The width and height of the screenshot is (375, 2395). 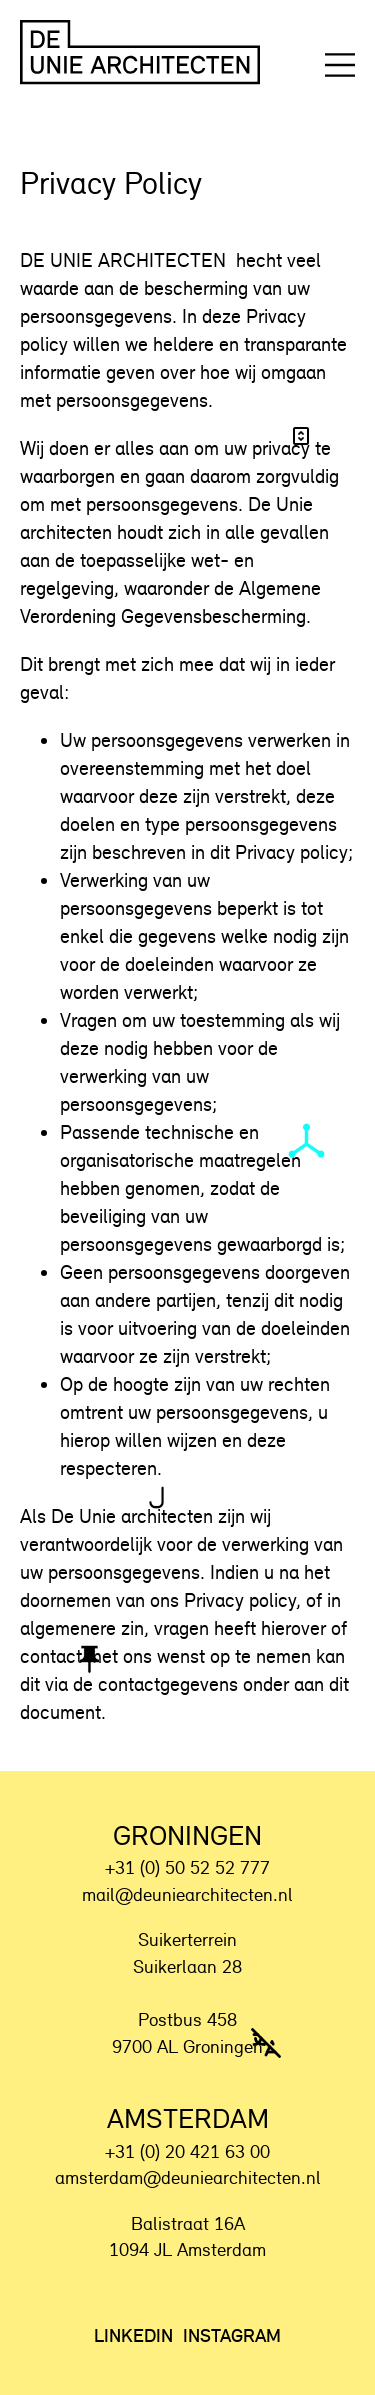 What do you see at coordinates (89, 1659) in the screenshot?
I see `pin item to keep it visible` at bounding box center [89, 1659].